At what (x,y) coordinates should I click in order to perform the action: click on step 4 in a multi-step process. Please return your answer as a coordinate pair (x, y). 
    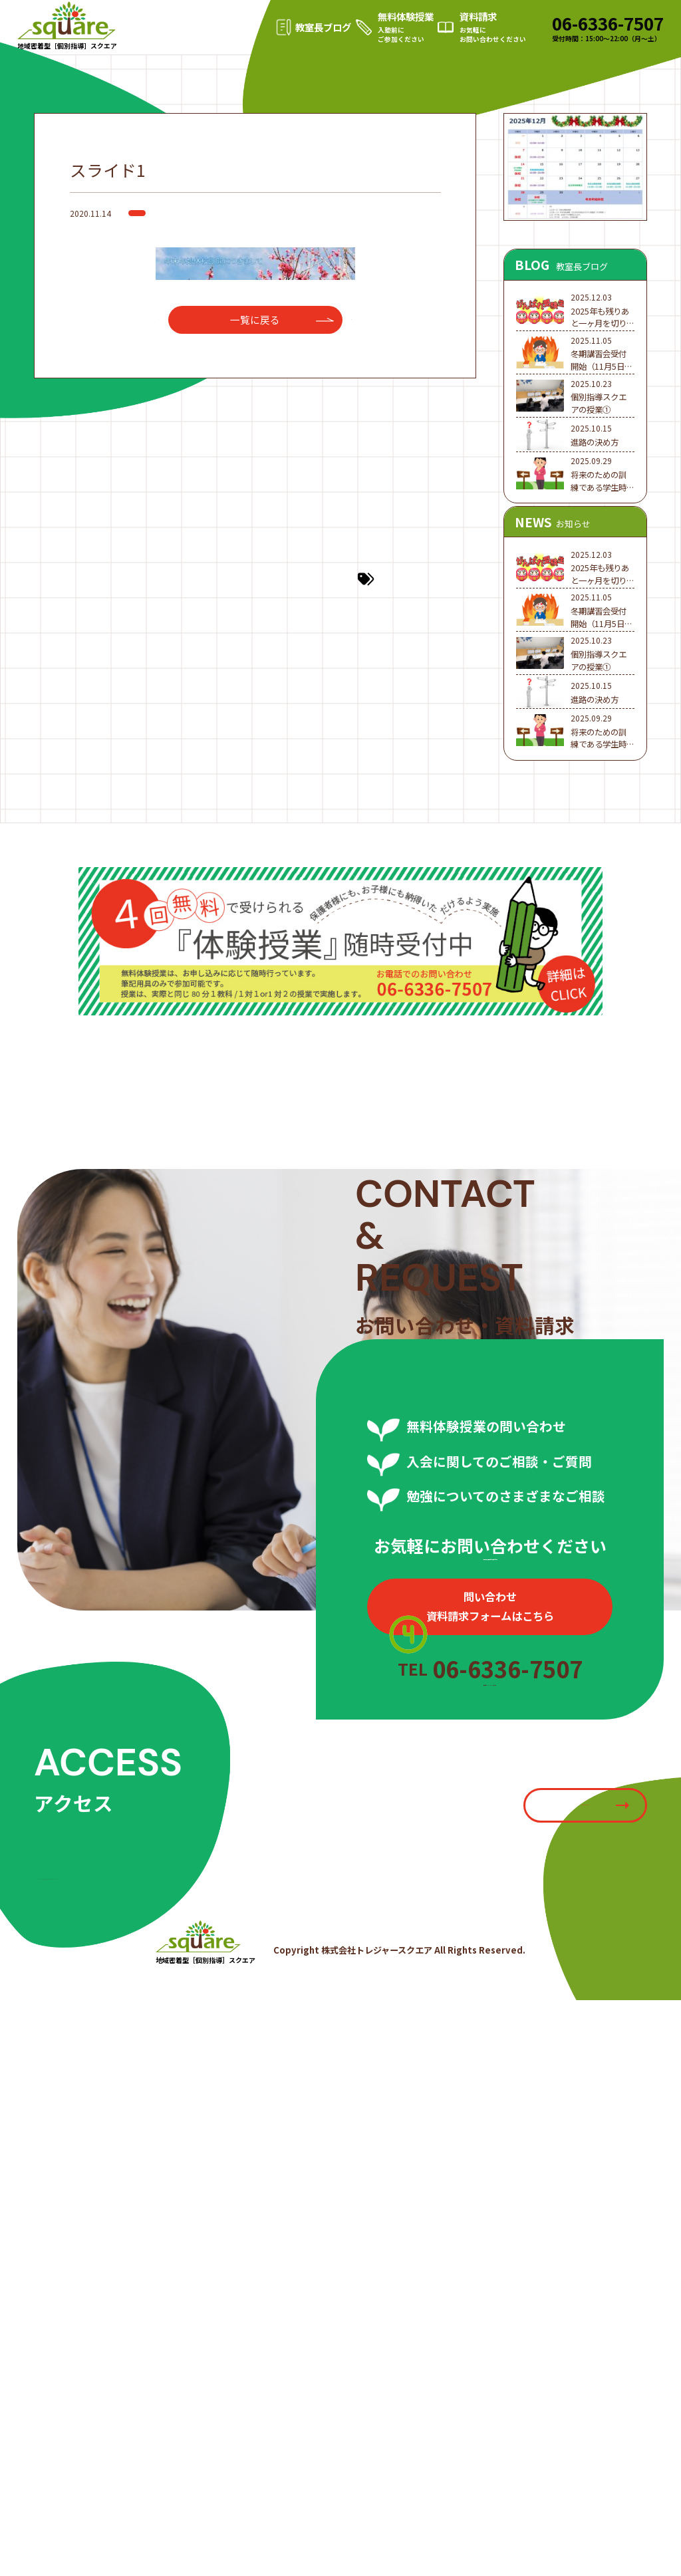
    Looking at the image, I should click on (408, 1634).